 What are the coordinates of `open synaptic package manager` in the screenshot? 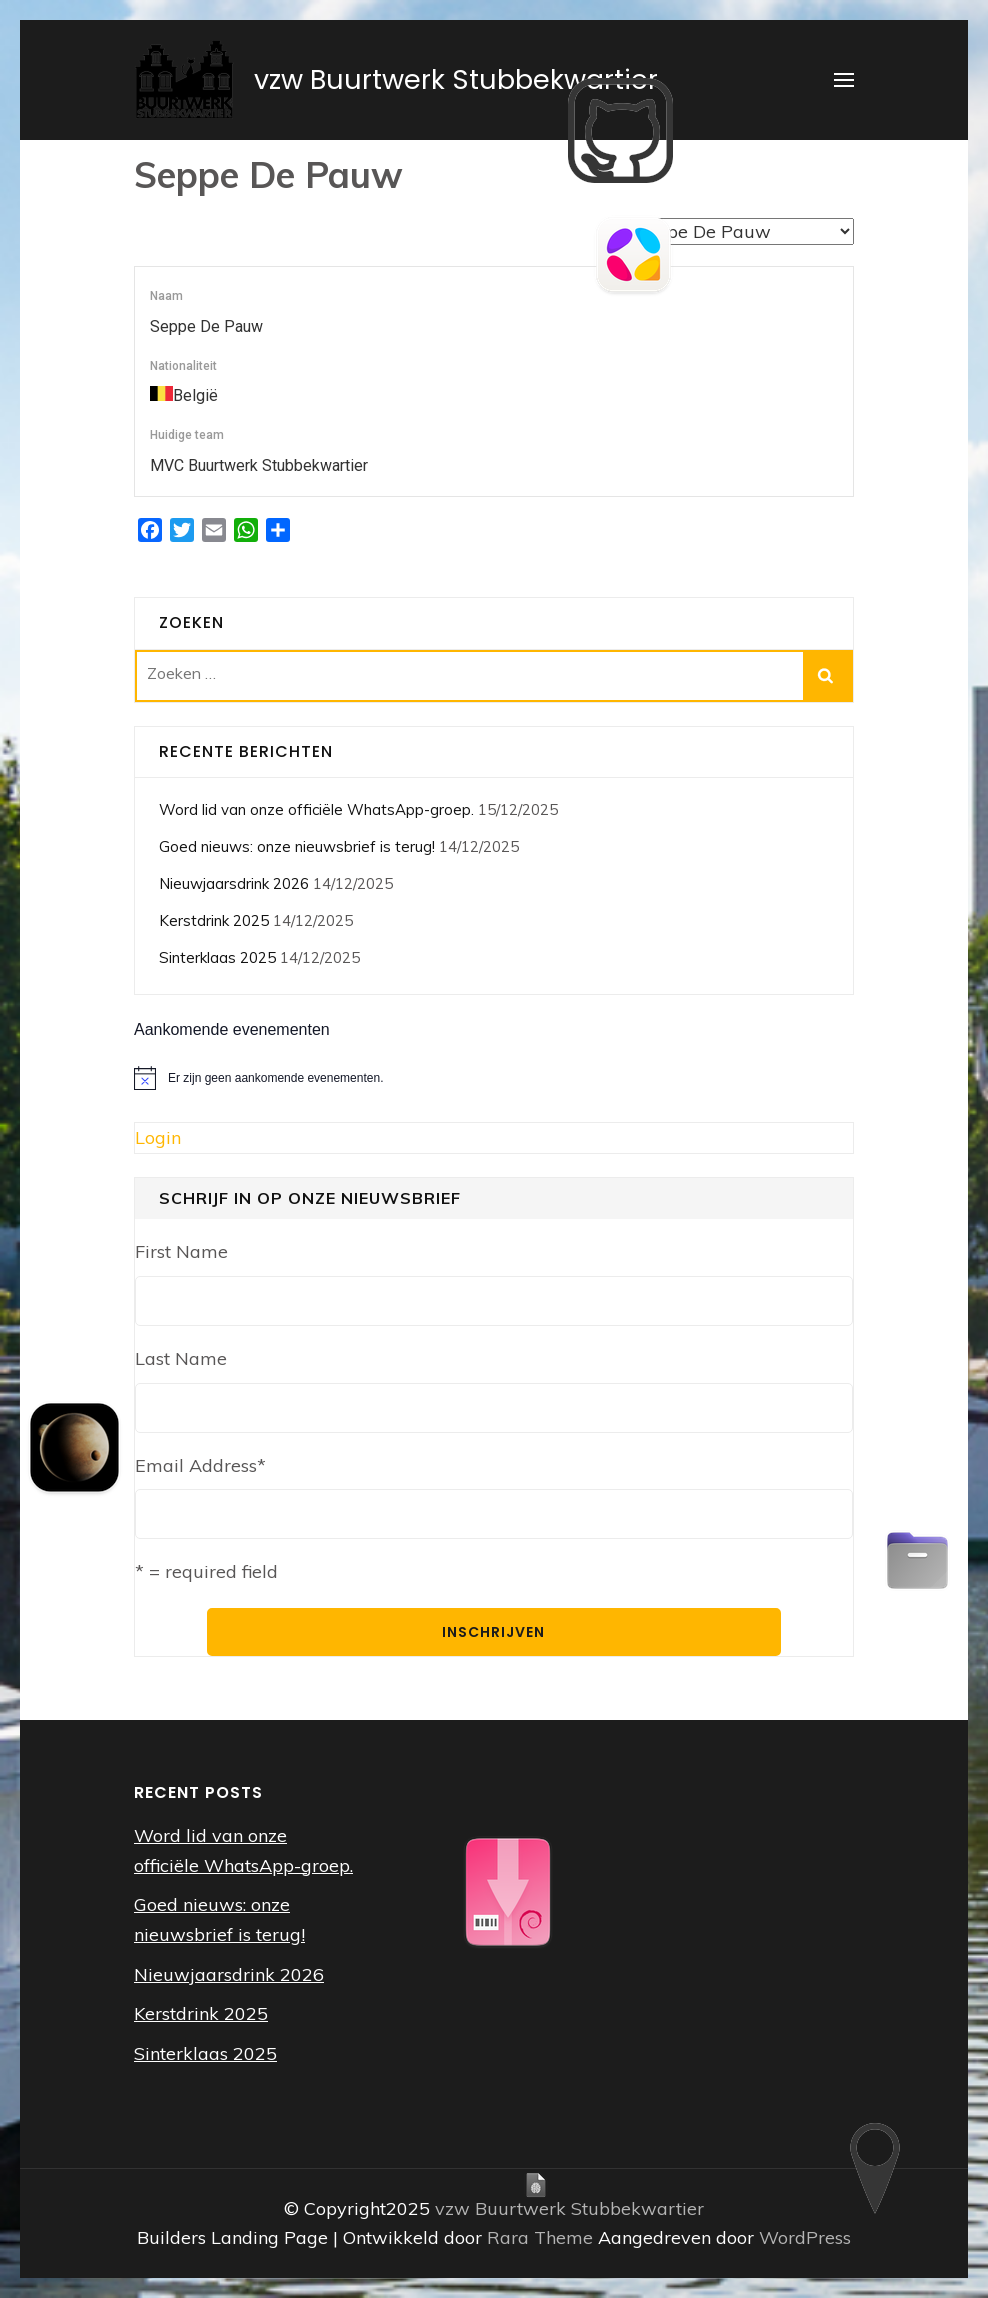 It's located at (508, 1892).